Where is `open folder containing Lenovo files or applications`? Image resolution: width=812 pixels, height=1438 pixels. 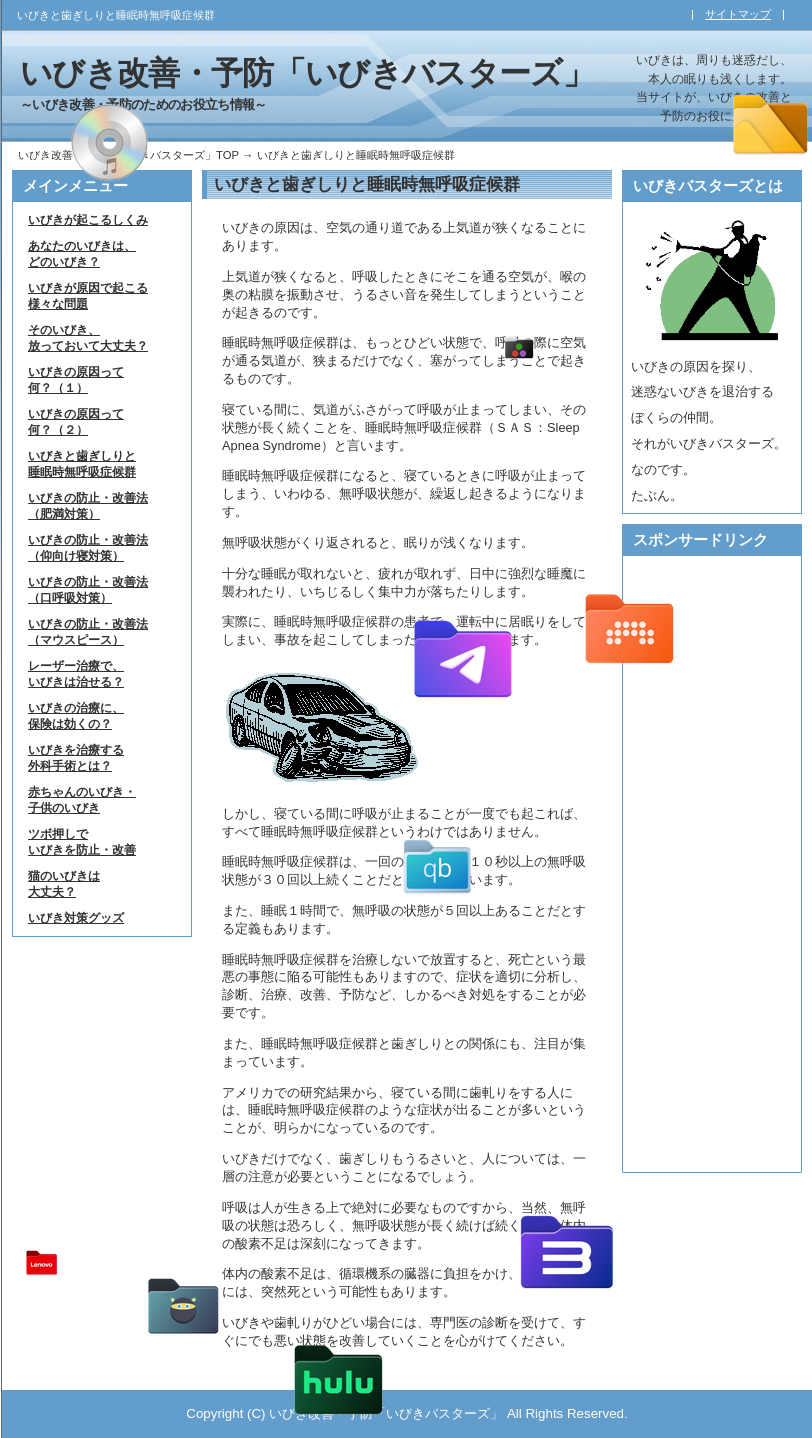 open folder containing Lenovo files or applications is located at coordinates (41, 1263).